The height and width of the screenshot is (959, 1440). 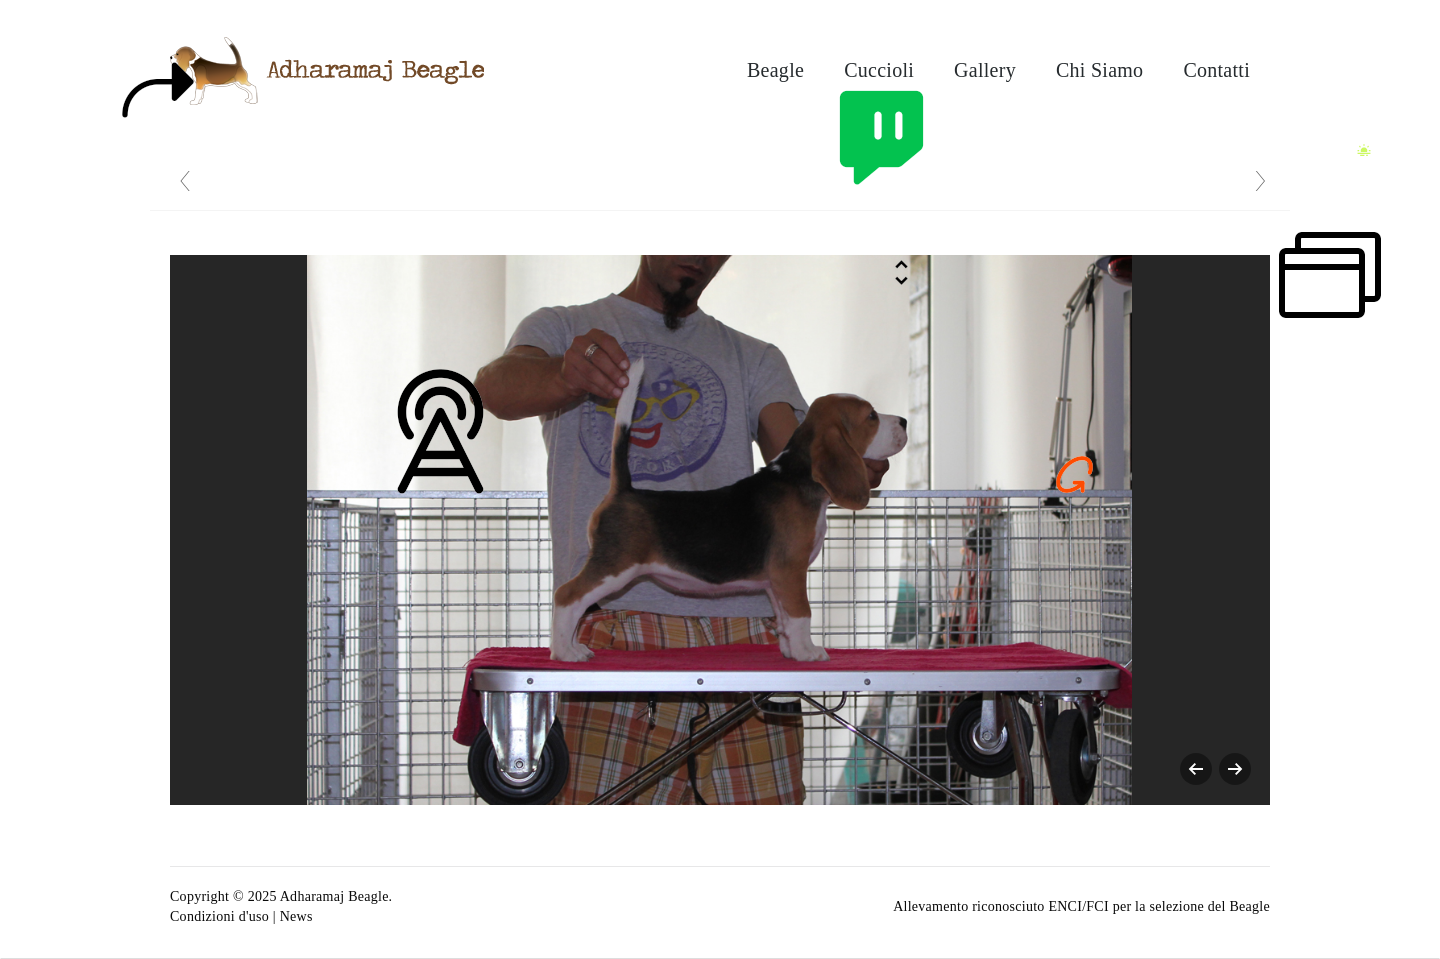 What do you see at coordinates (881, 132) in the screenshot?
I see `open Twitch app` at bounding box center [881, 132].